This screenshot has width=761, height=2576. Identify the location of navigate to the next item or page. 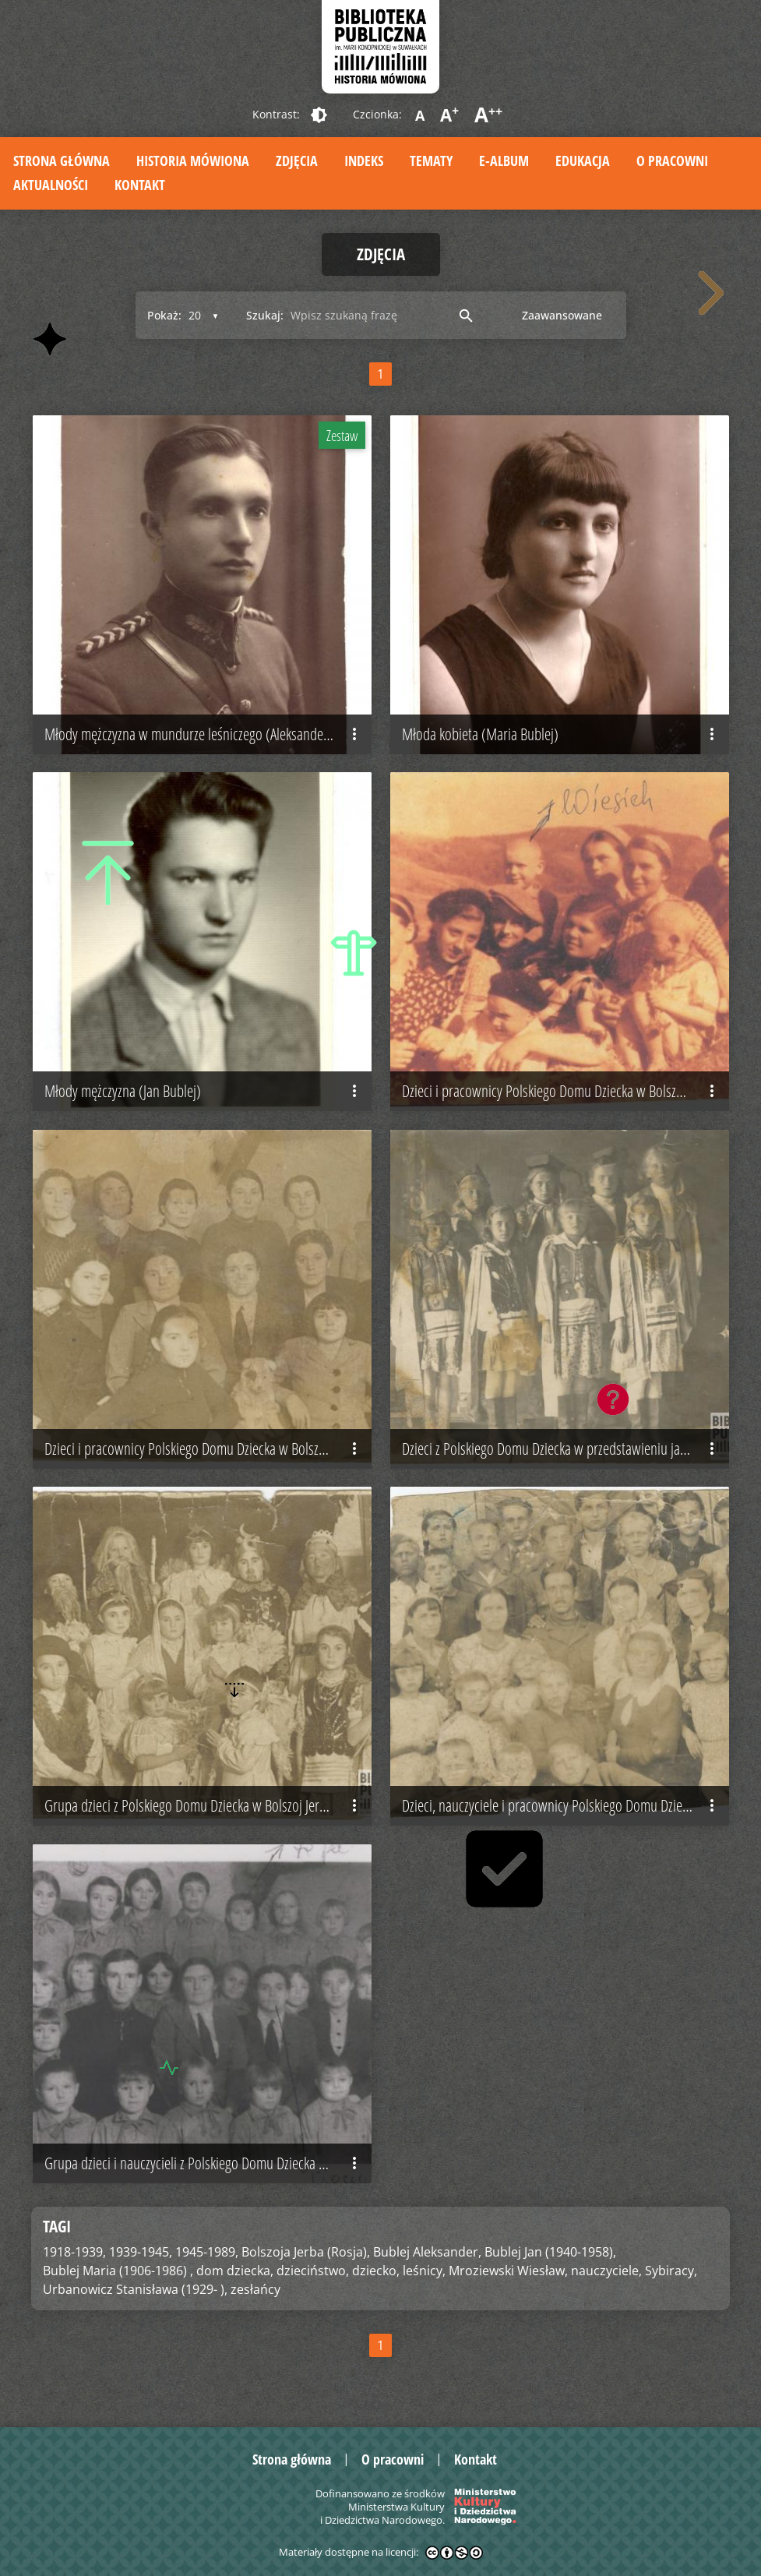
(707, 293).